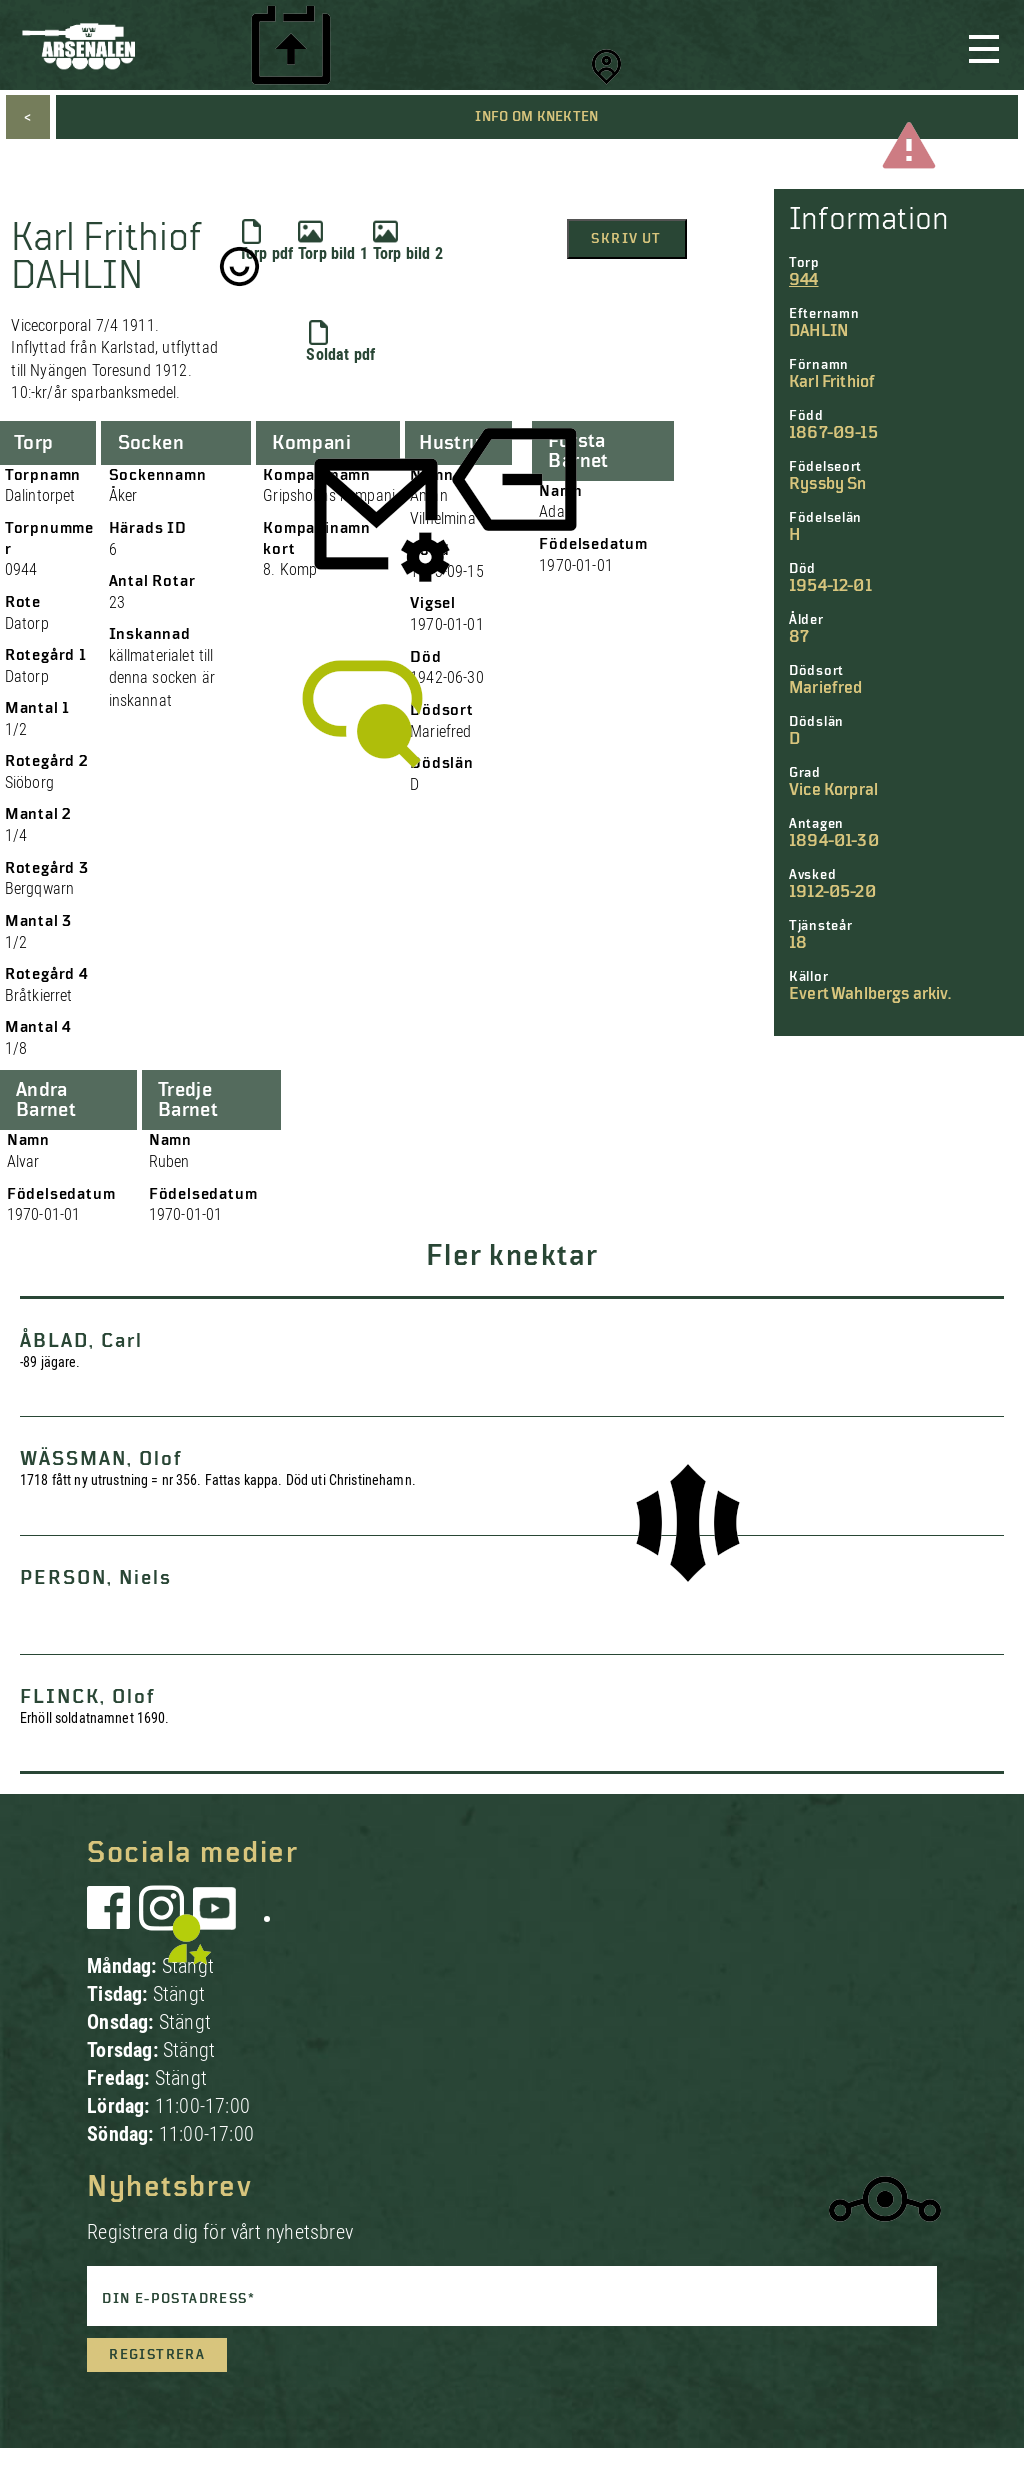  I want to click on lineageos logo, so click(885, 2199).